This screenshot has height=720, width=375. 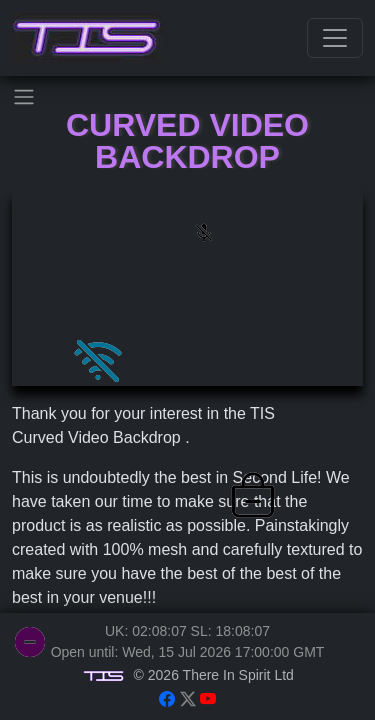 I want to click on wifi is disabled or unavailable, so click(x=98, y=361).